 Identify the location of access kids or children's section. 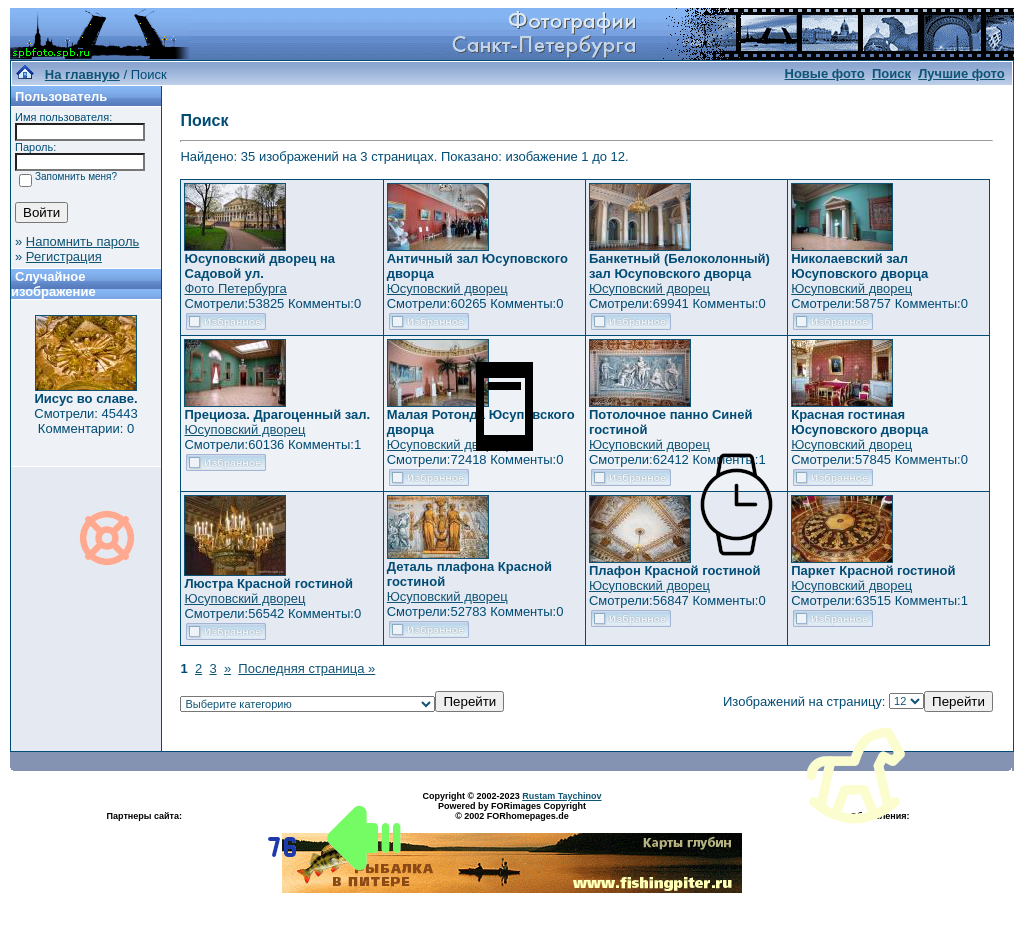
(854, 775).